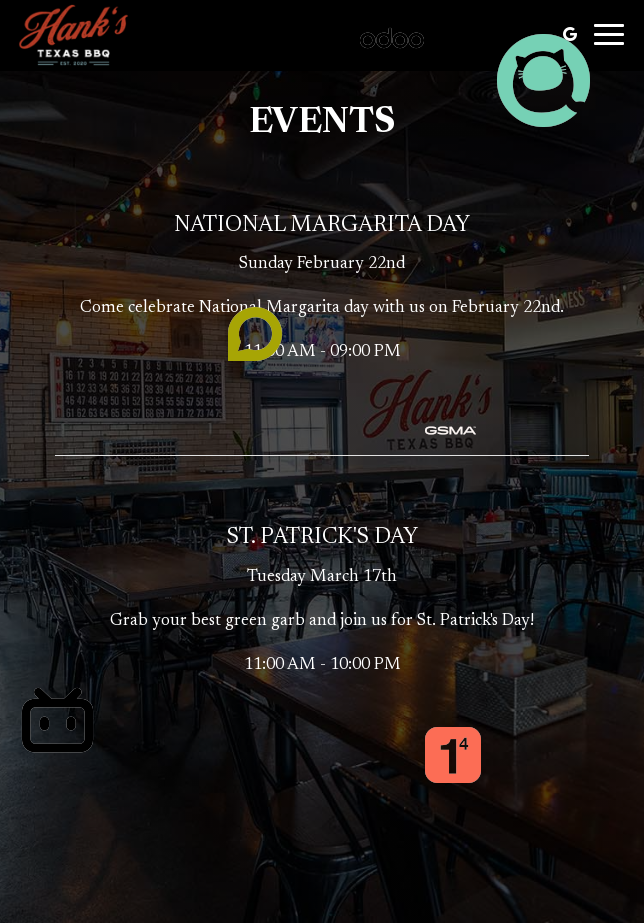  What do you see at coordinates (392, 38) in the screenshot?
I see `open odoo business management app` at bounding box center [392, 38].